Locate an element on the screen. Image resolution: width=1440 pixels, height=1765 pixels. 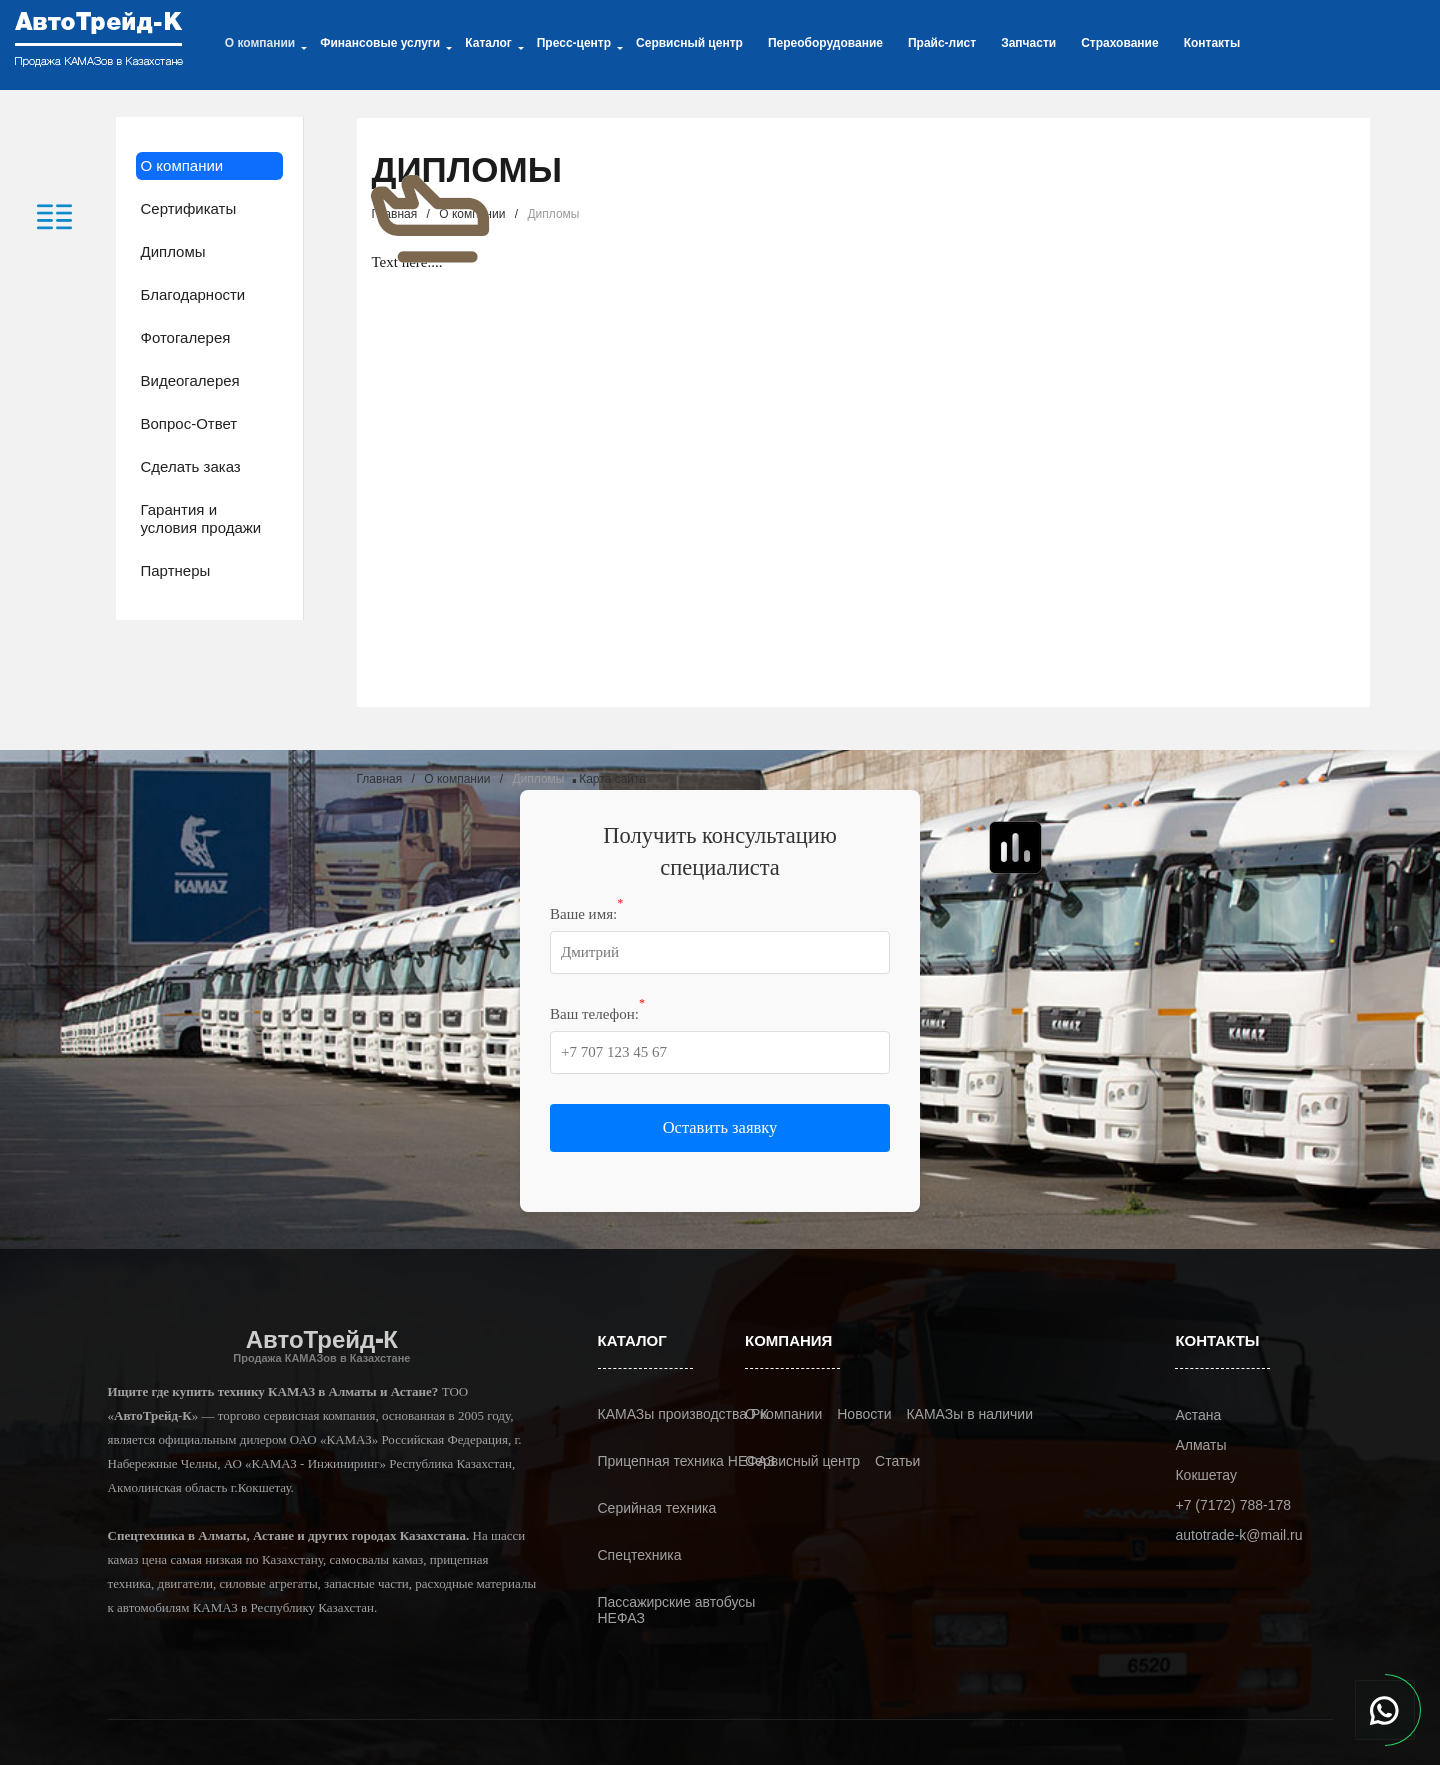
view analytics and reports is located at coordinates (1015, 847).